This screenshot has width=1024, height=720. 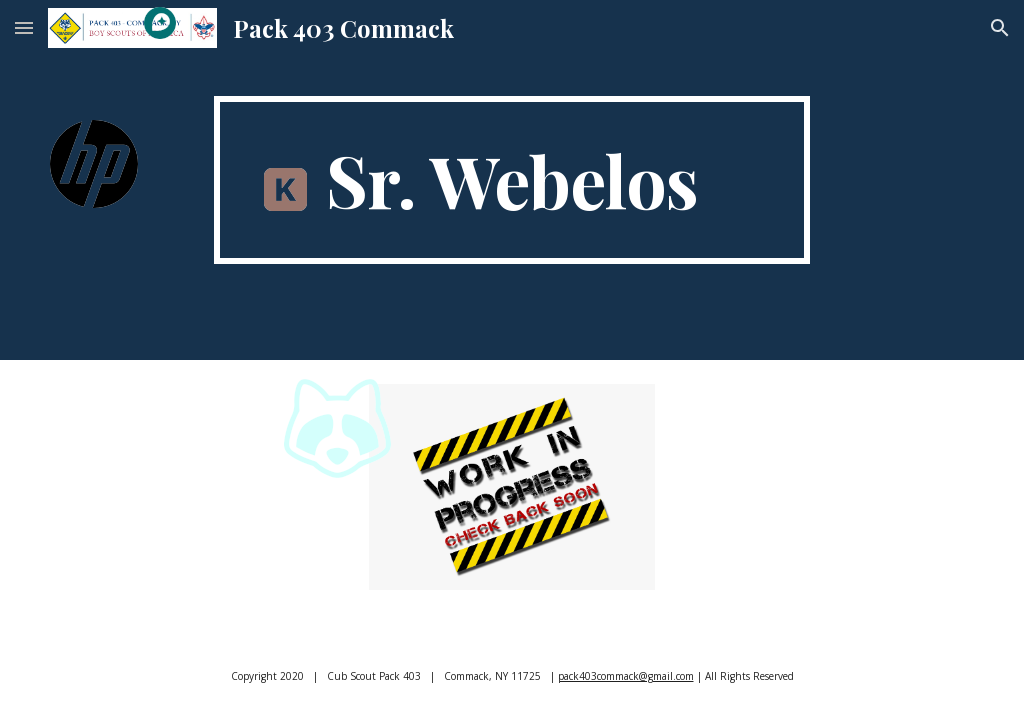 What do you see at coordinates (160, 23) in the screenshot?
I see `mapbox branding or attribution` at bounding box center [160, 23].